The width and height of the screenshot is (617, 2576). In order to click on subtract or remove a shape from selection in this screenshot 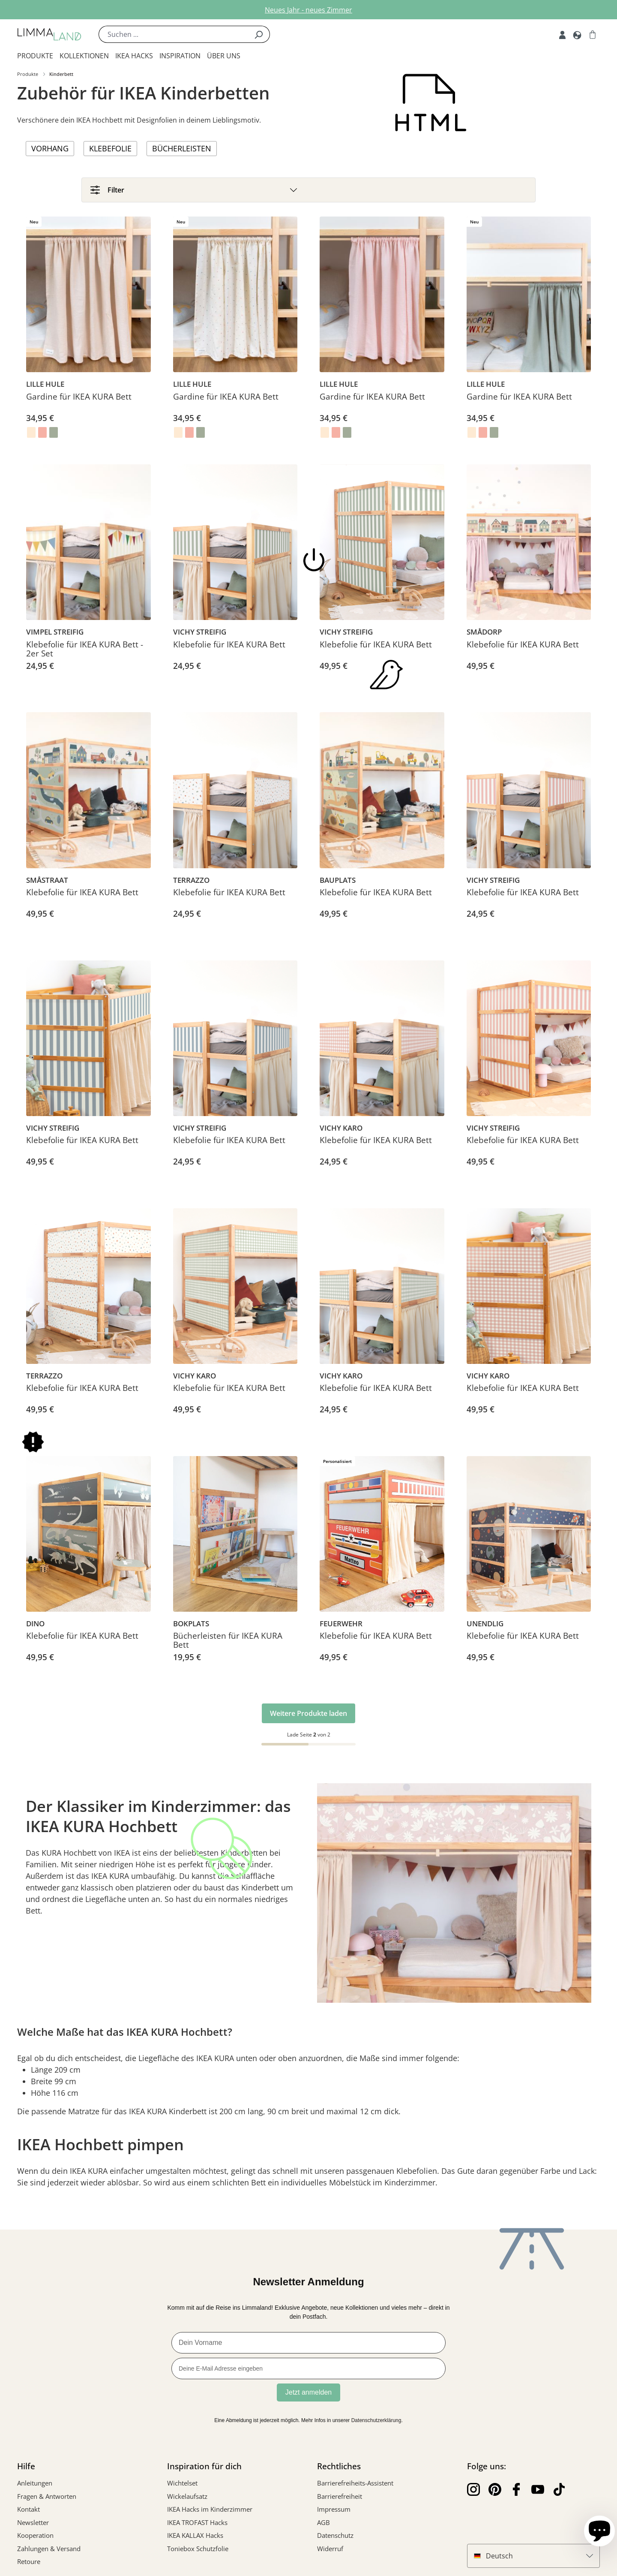, I will do `click(222, 1848)`.